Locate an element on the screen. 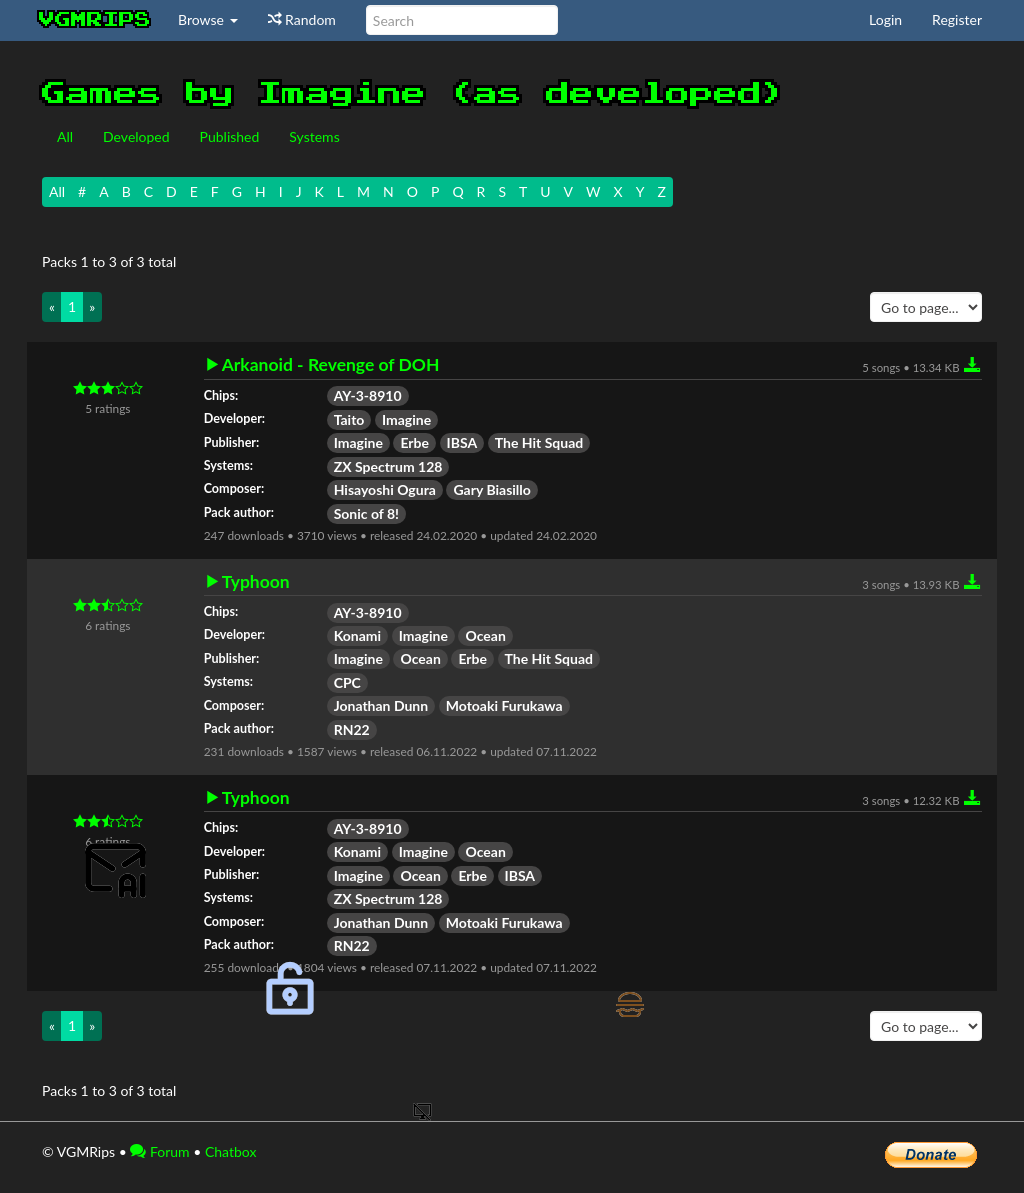  desktop access is currently disabled is located at coordinates (422, 1111).